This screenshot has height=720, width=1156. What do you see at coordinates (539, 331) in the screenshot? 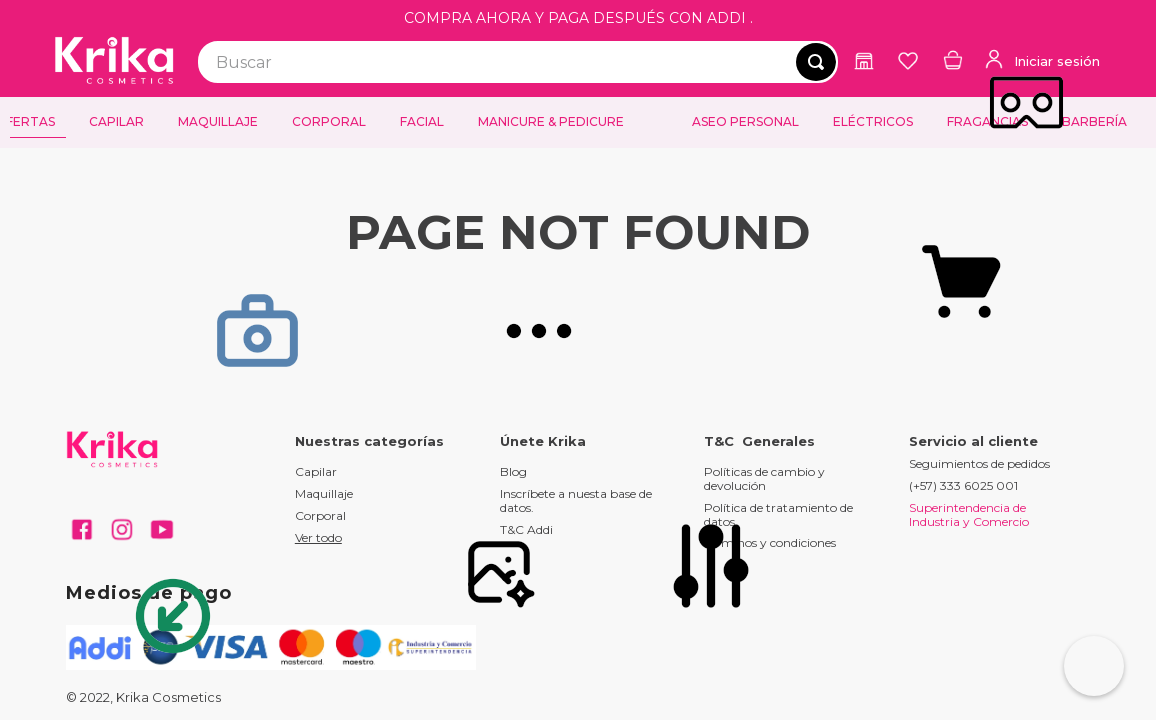
I see `access more options or actions` at bounding box center [539, 331].